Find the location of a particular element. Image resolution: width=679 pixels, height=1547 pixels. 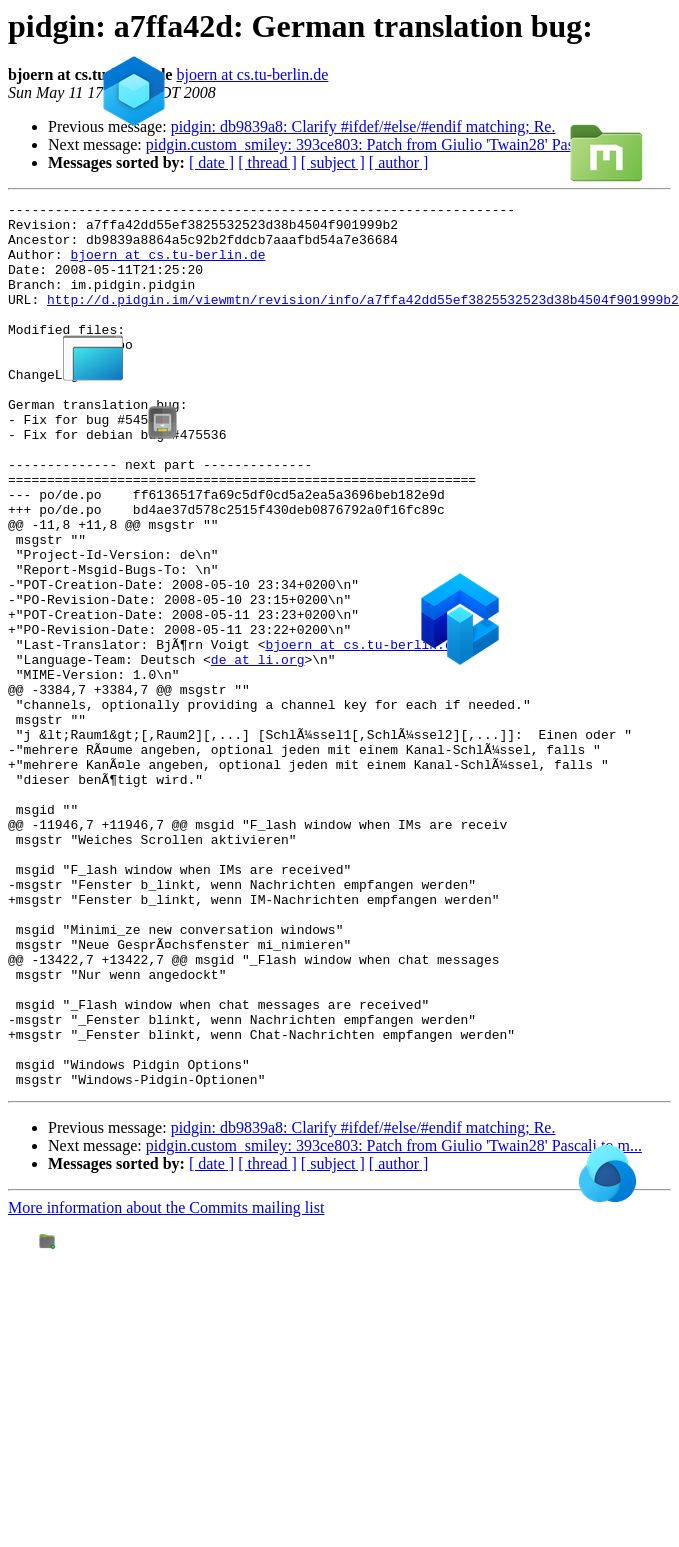

create a new folder is located at coordinates (47, 1241).